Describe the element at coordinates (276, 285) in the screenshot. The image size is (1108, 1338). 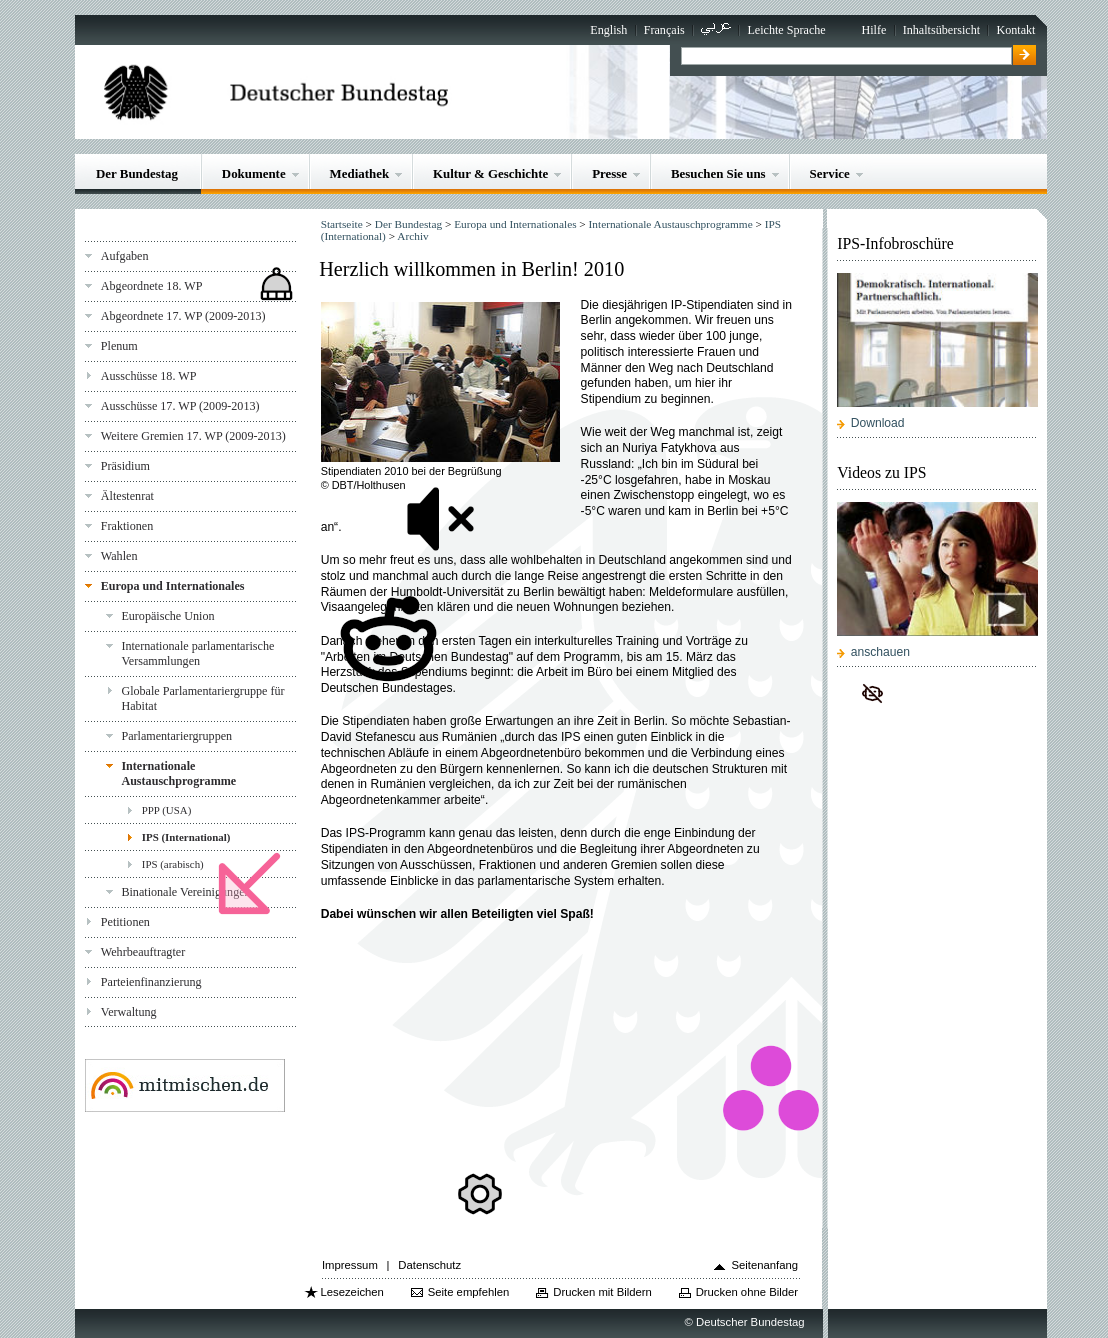
I see `select winter or cold weather accessories` at that location.